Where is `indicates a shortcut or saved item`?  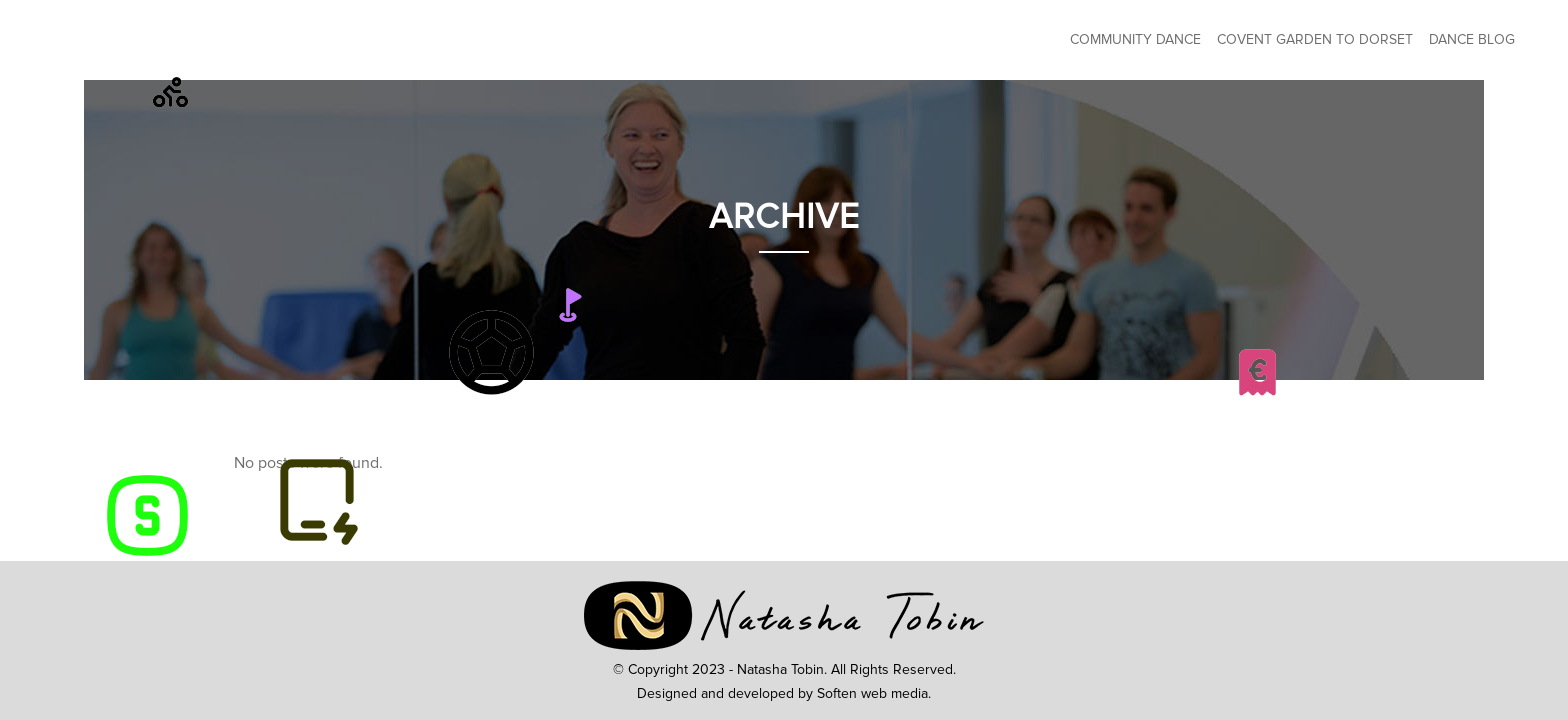 indicates a shortcut or saved item is located at coordinates (147, 515).